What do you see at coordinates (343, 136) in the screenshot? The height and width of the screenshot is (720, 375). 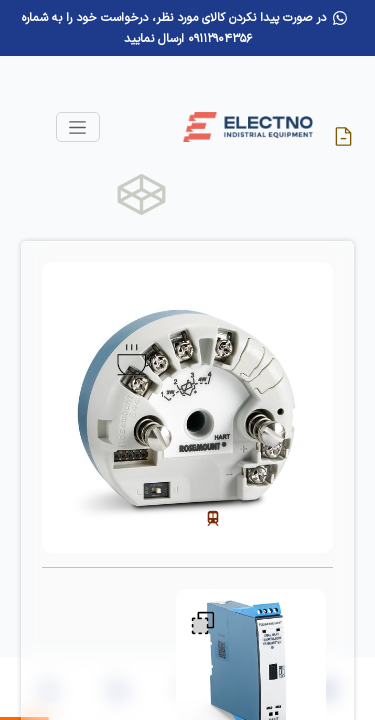 I see `remove a file from your selection` at bounding box center [343, 136].